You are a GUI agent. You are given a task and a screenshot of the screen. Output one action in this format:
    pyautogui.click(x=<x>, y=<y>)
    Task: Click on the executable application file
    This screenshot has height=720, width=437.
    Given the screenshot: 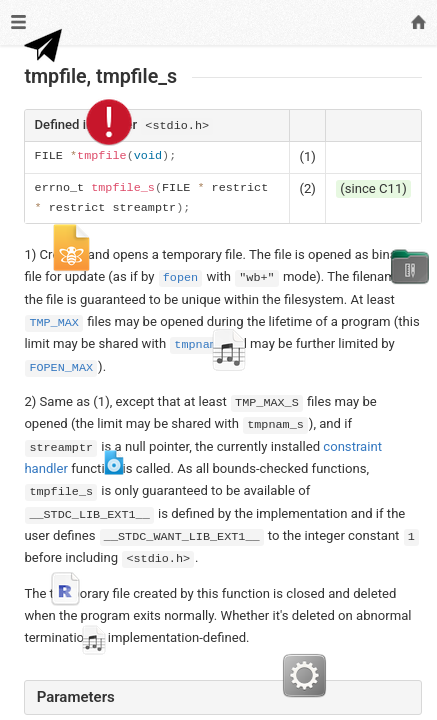 What is the action you would take?
    pyautogui.click(x=304, y=675)
    